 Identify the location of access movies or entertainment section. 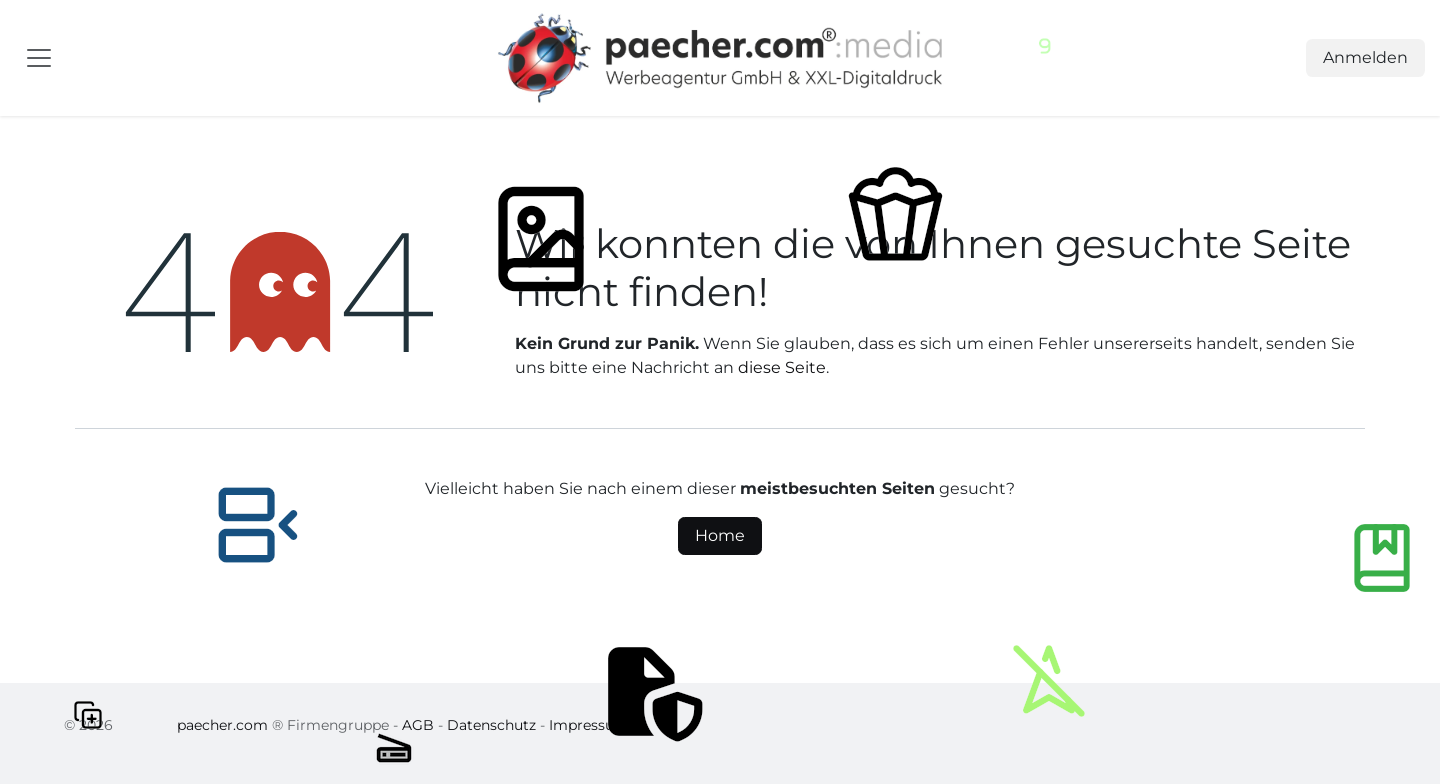
(895, 217).